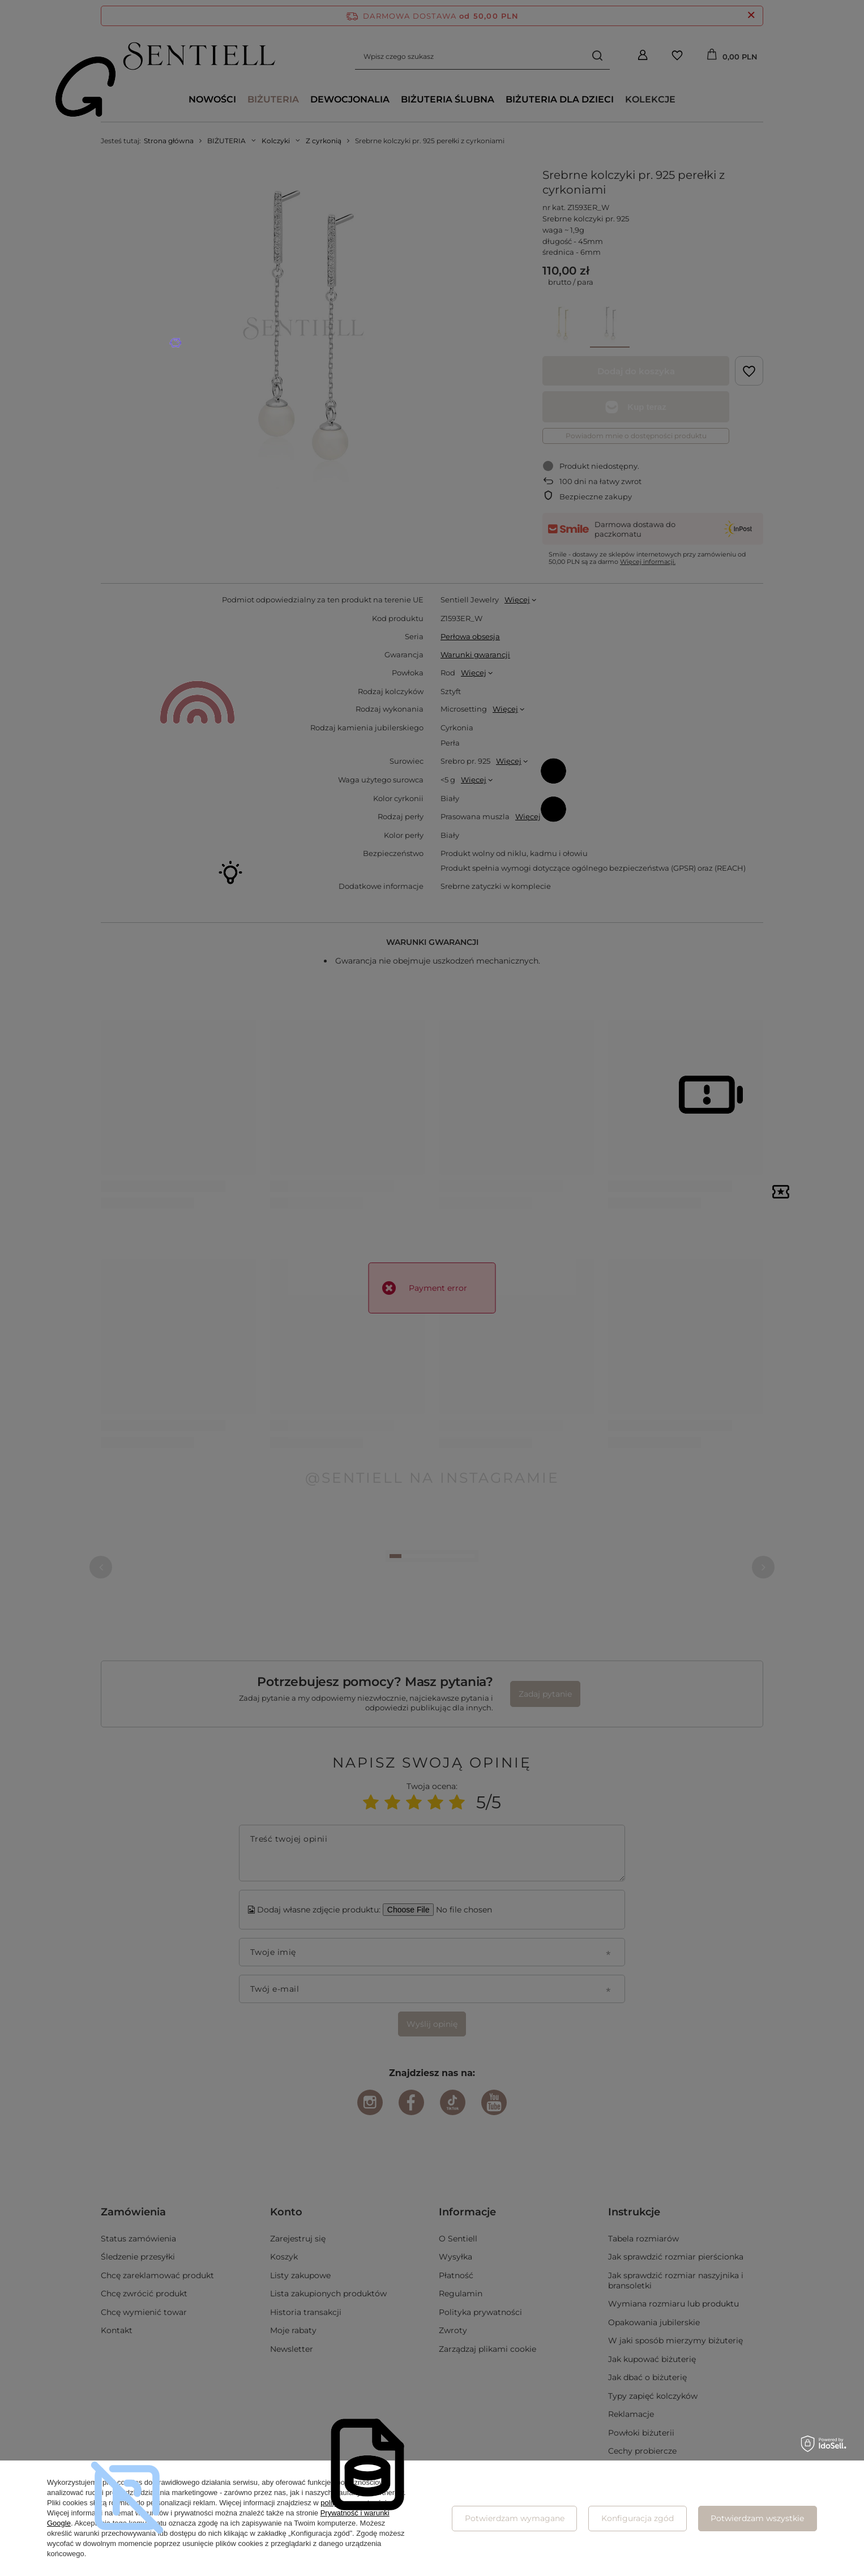 Image resolution: width=864 pixels, height=2576 pixels. What do you see at coordinates (781, 1192) in the screenshot?
I see `view local events or entertainment` at bounding box center [781, 1192].